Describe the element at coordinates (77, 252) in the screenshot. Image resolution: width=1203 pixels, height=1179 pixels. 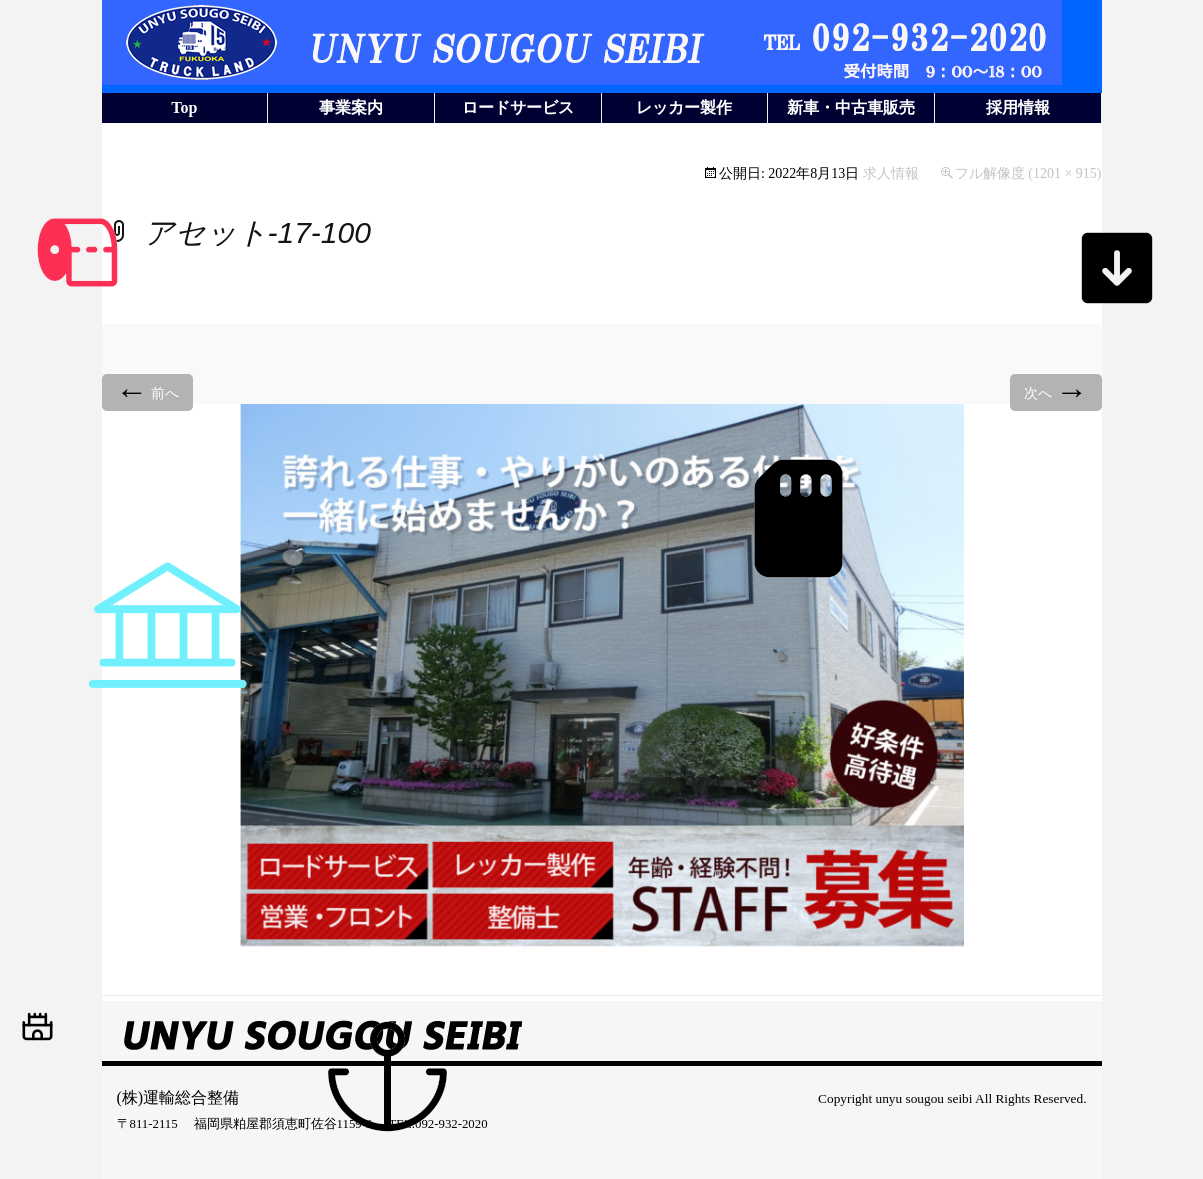
I see `bathroom or restroom location indicator` at that location.